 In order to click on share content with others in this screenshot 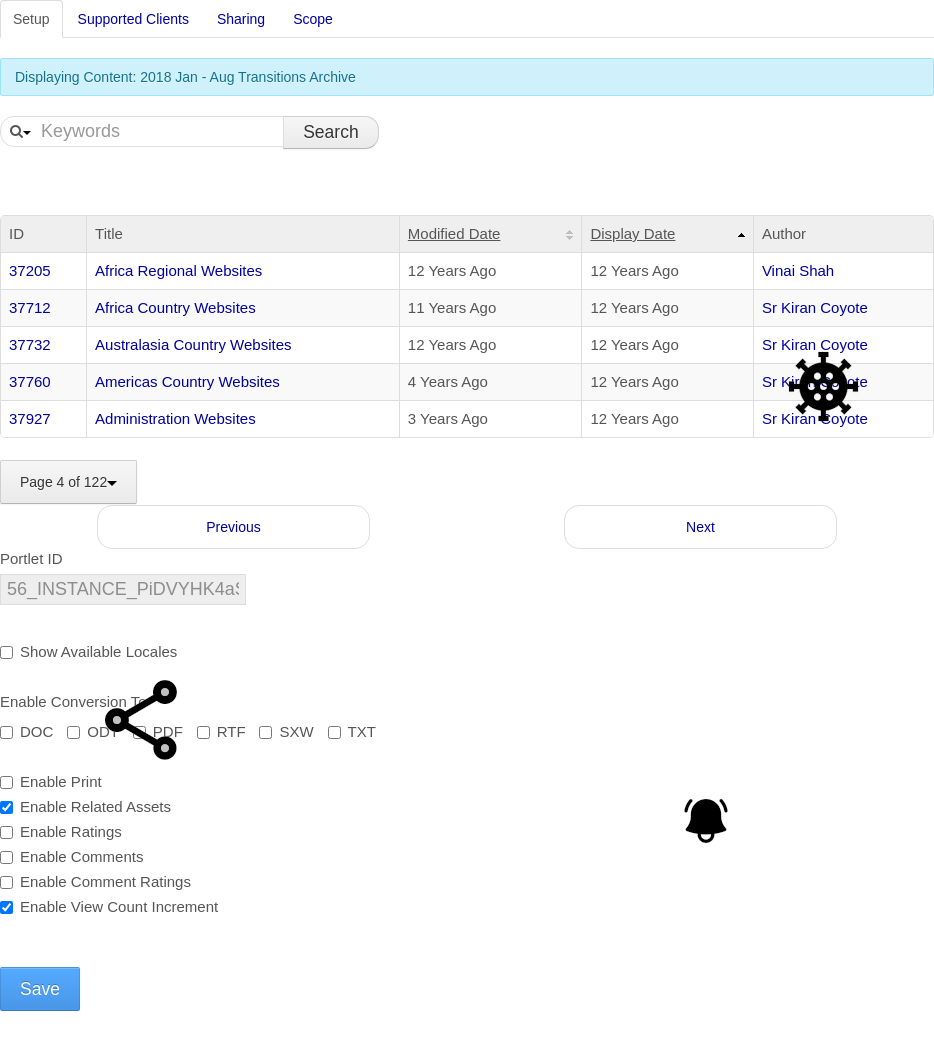, I will do `click(141, 720)`.